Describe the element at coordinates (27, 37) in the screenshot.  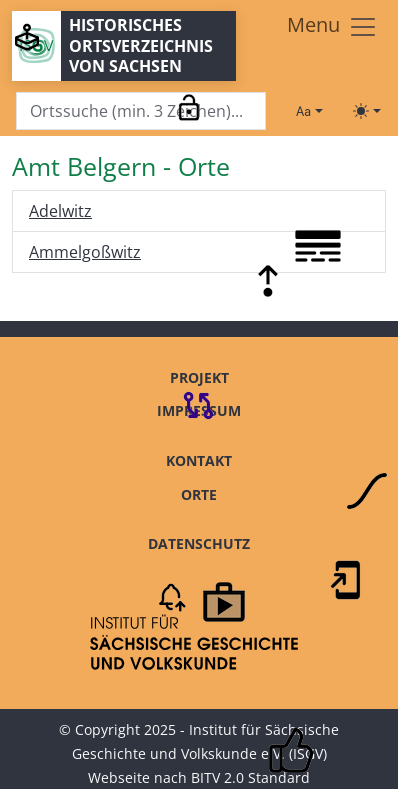
I see `open apple arcade gaming service` at that location.